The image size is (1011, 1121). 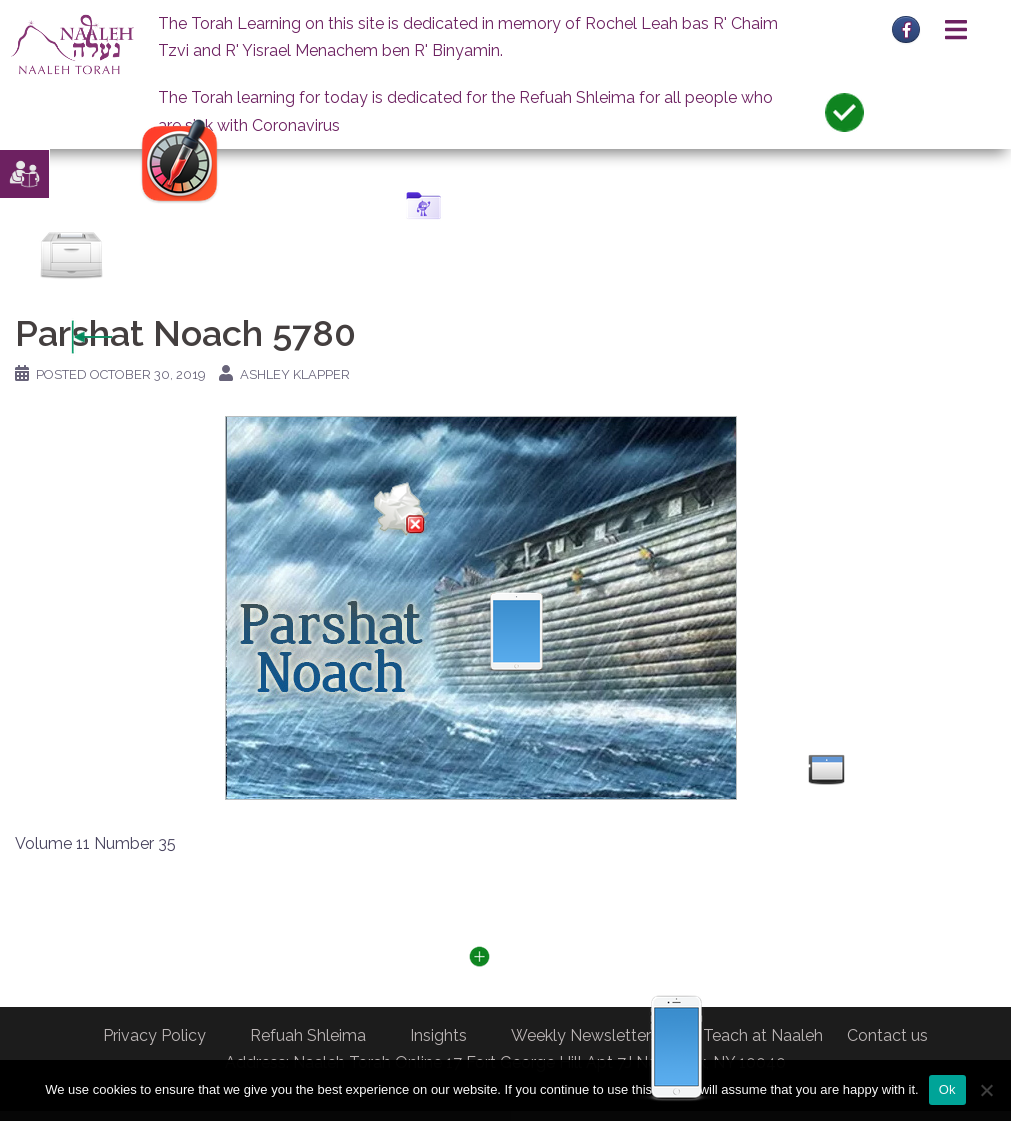 I want to click on open the maui framework project folder, so click(x=423, y=206).